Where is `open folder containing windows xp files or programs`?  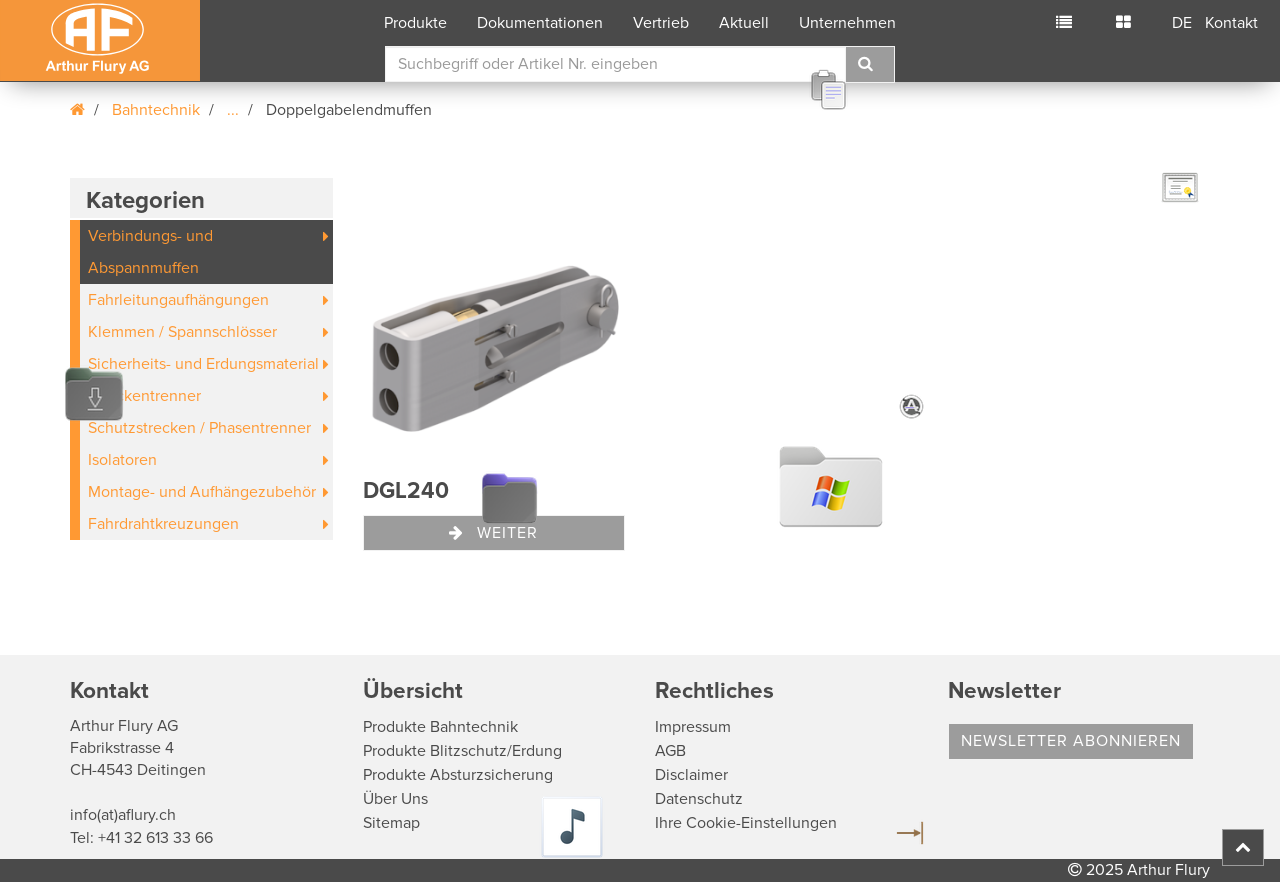
open folder containing windows xp files or programs is located at coordinates (830, 489).